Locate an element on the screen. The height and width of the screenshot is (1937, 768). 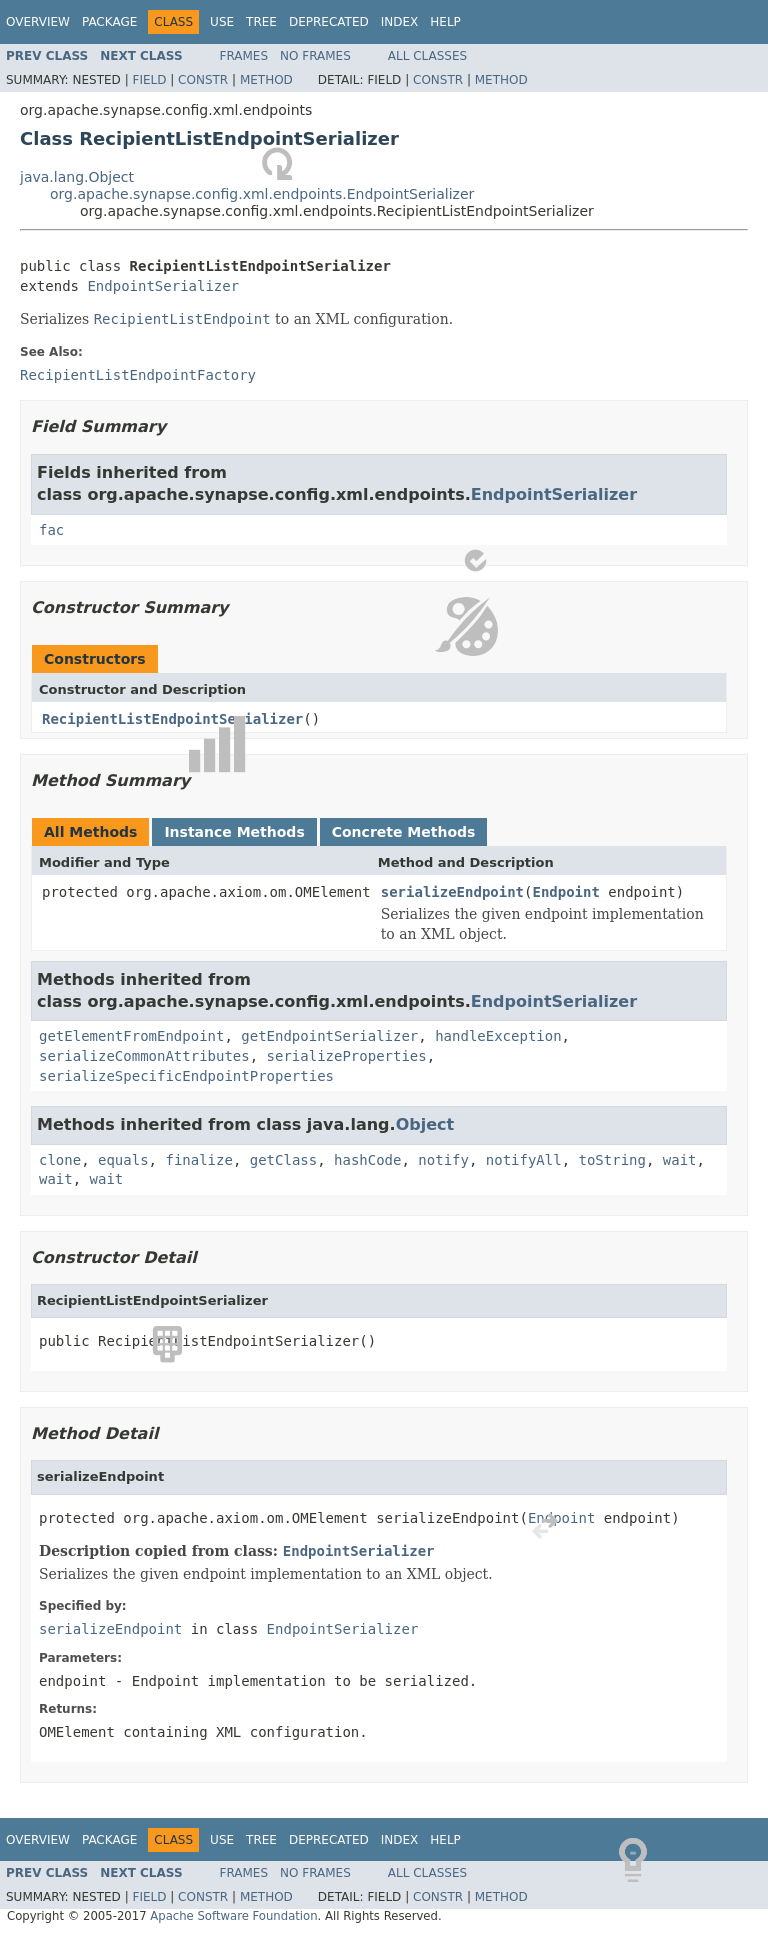
indicates active data transmission on the network is located at coordinates (545, 1526).